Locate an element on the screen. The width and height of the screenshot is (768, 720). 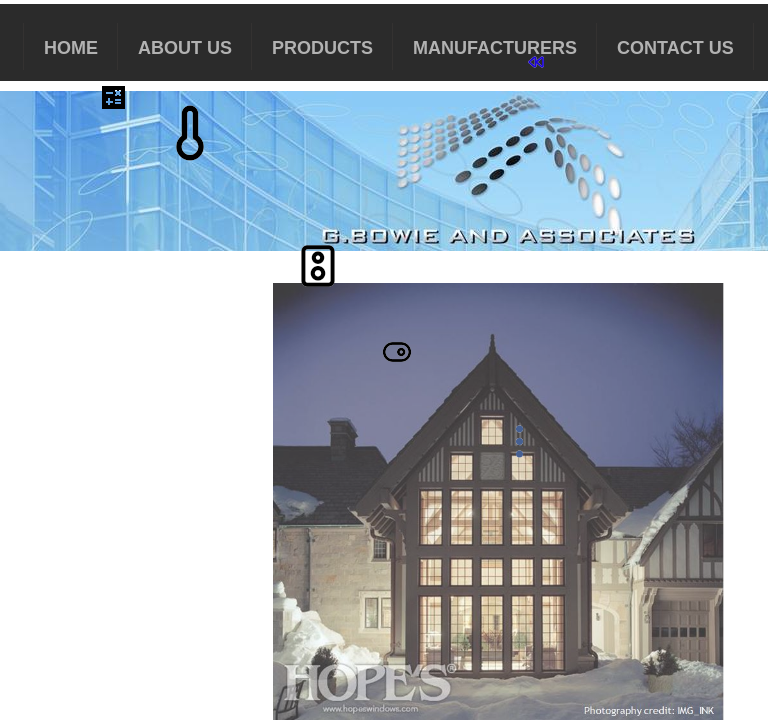
open additional options menu is located at coordinates (519, 441).